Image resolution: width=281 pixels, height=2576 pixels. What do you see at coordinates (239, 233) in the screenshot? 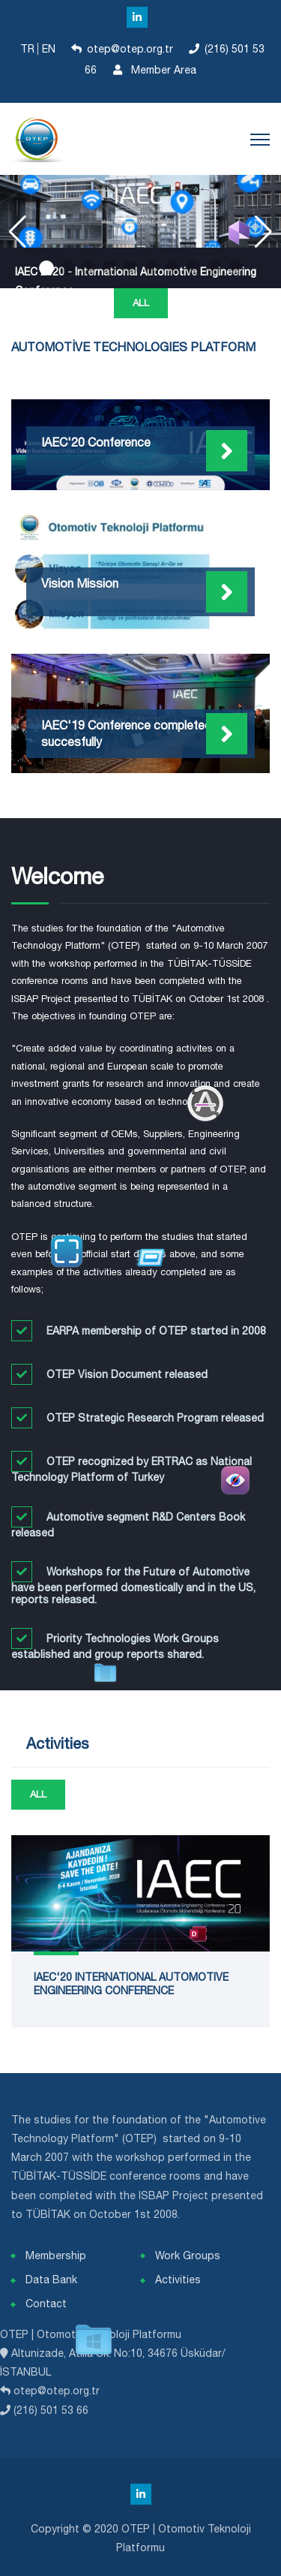
I see `open layout or design application` at bounding box center [239, 233].